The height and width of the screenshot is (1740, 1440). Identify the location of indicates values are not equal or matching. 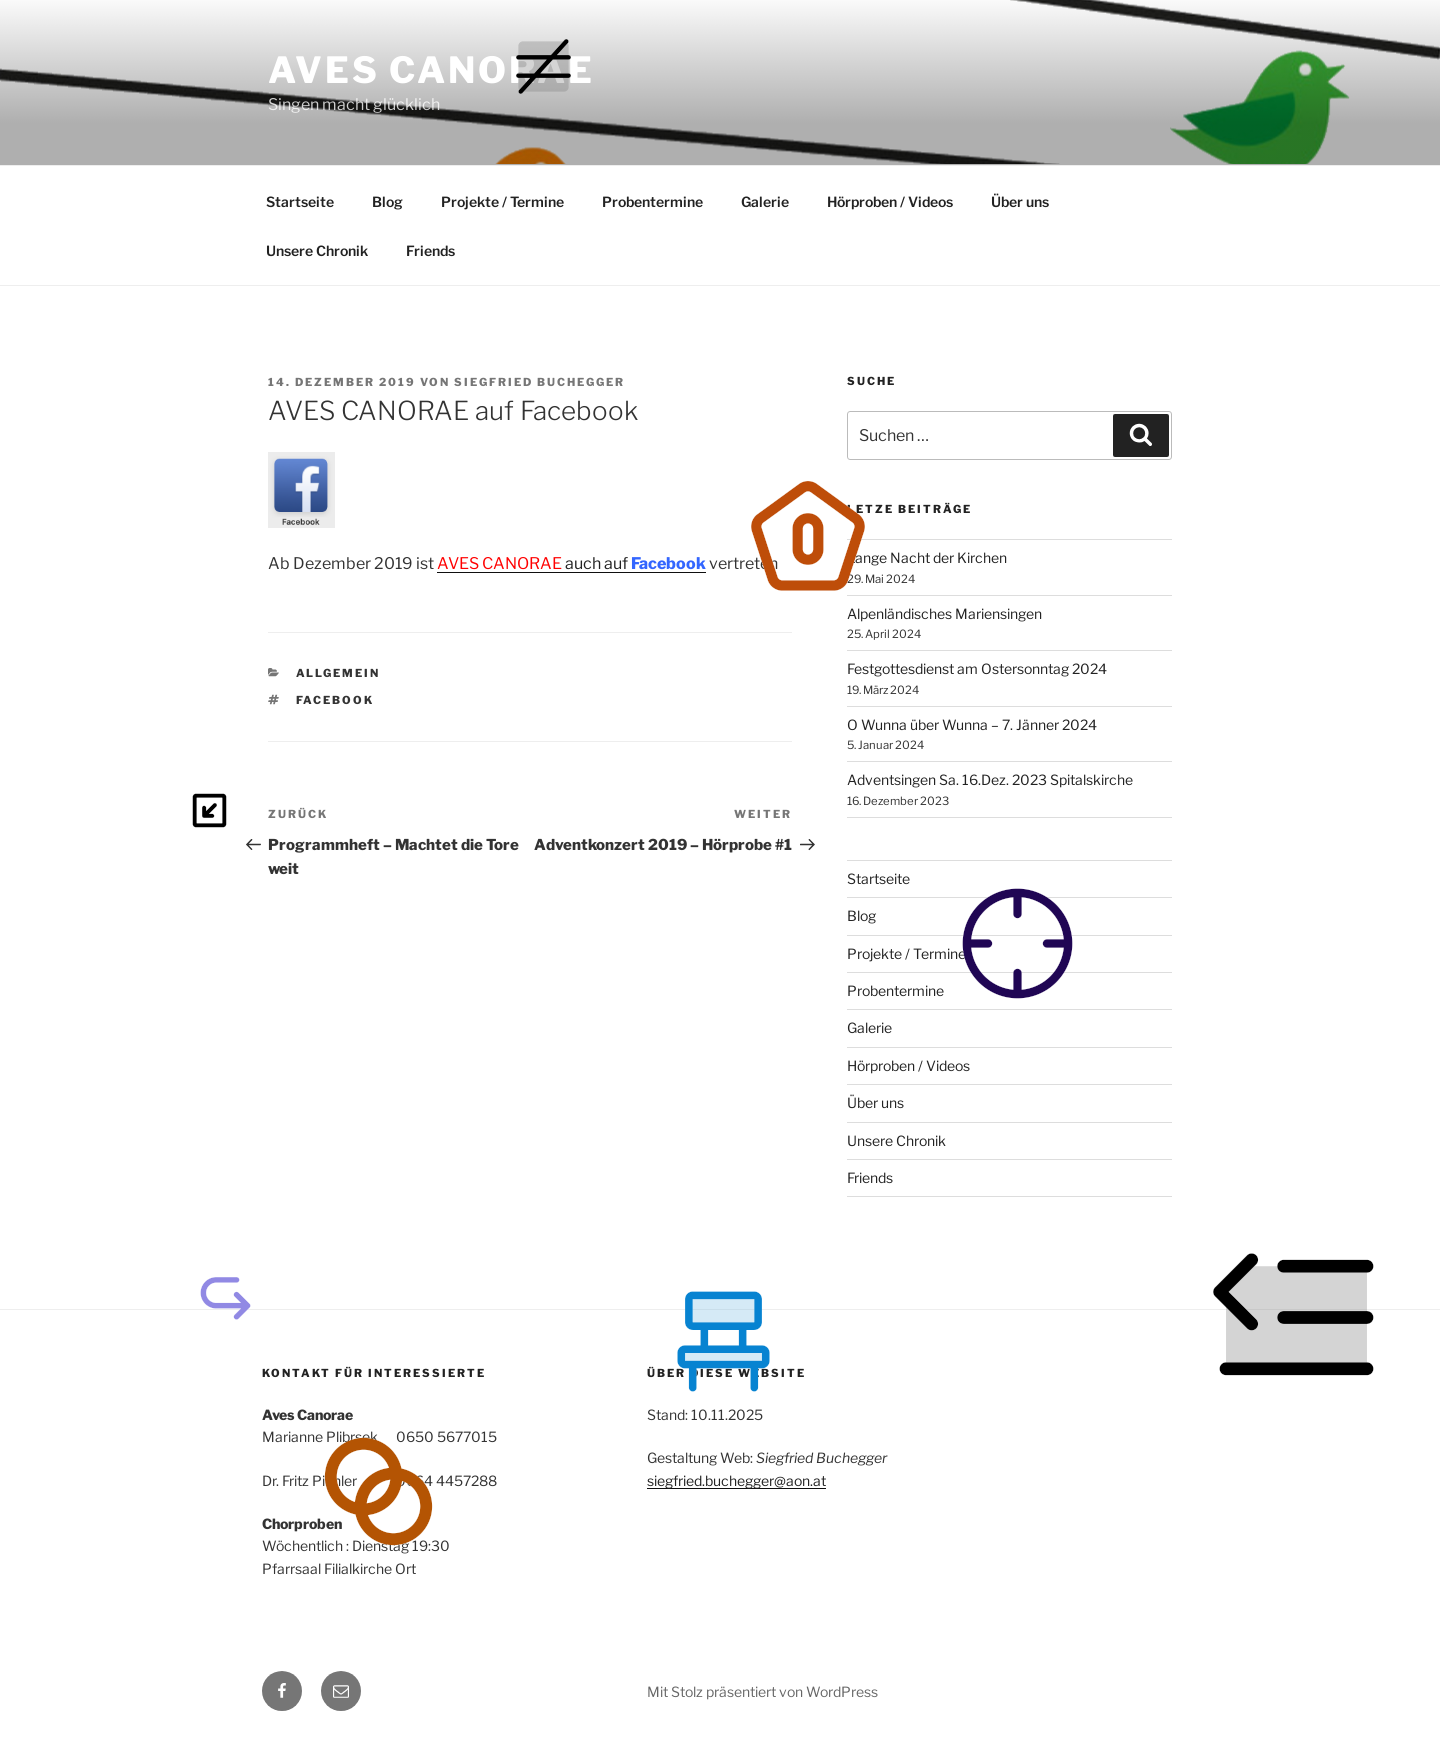
(543, 66).